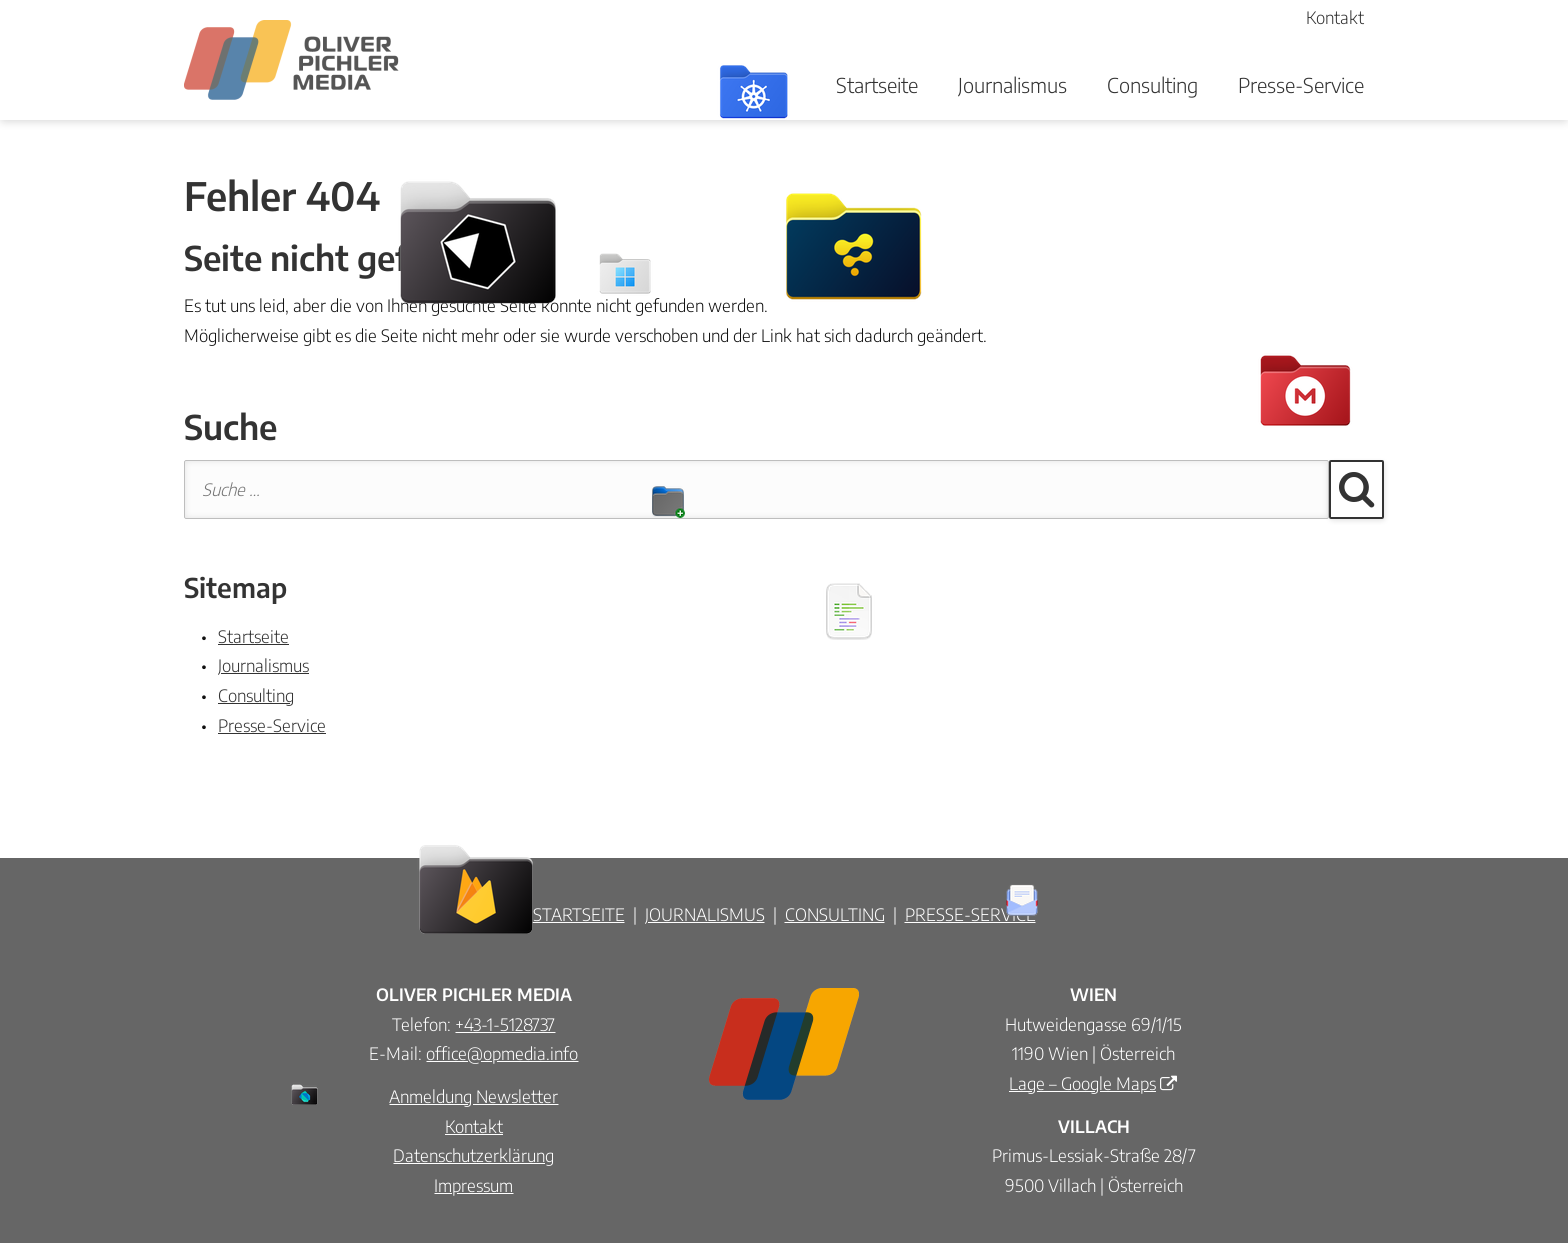  I want to click on open dart project folder, so click(304, 1095).